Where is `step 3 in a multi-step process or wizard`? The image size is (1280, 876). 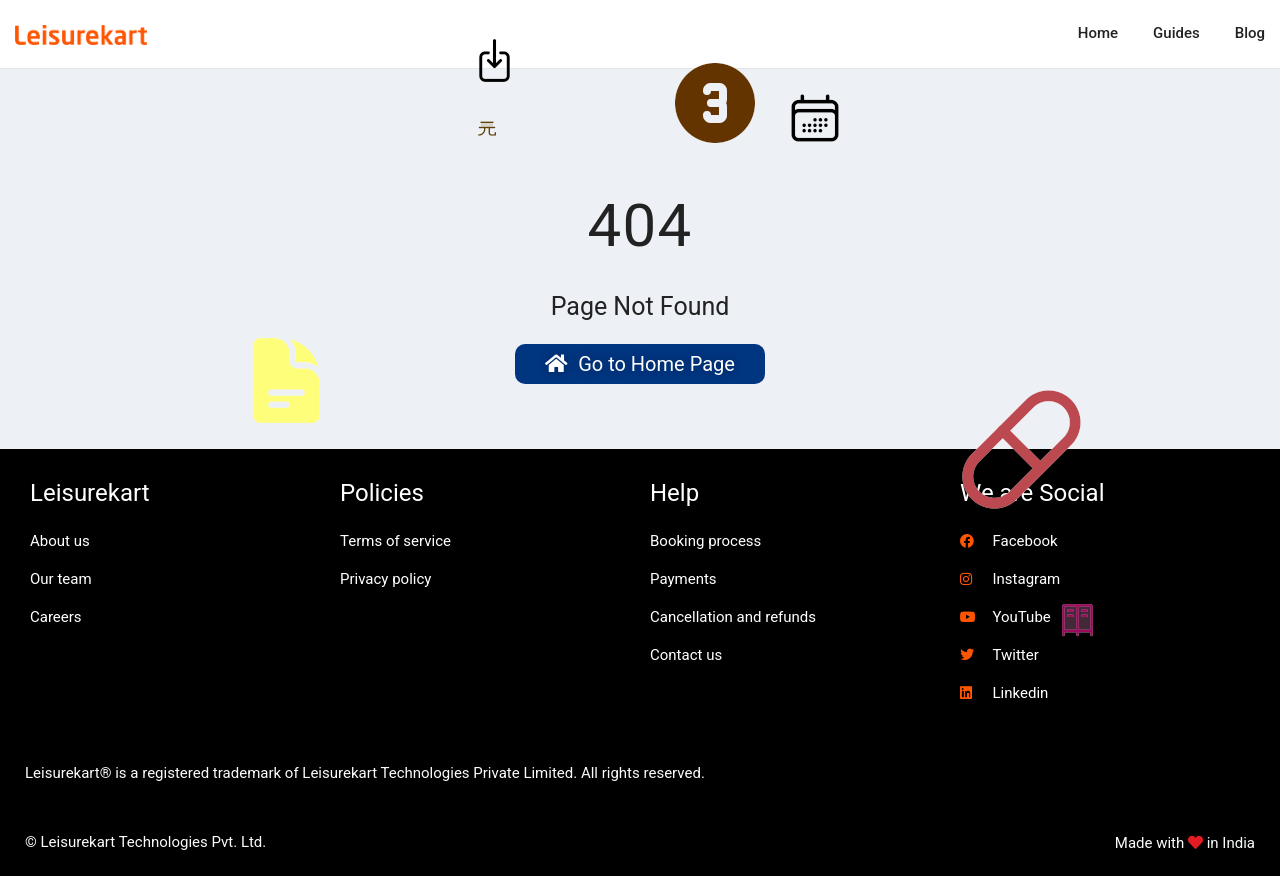 step 3 in a multi-step process or wizard is located at coordinates (715, 103).